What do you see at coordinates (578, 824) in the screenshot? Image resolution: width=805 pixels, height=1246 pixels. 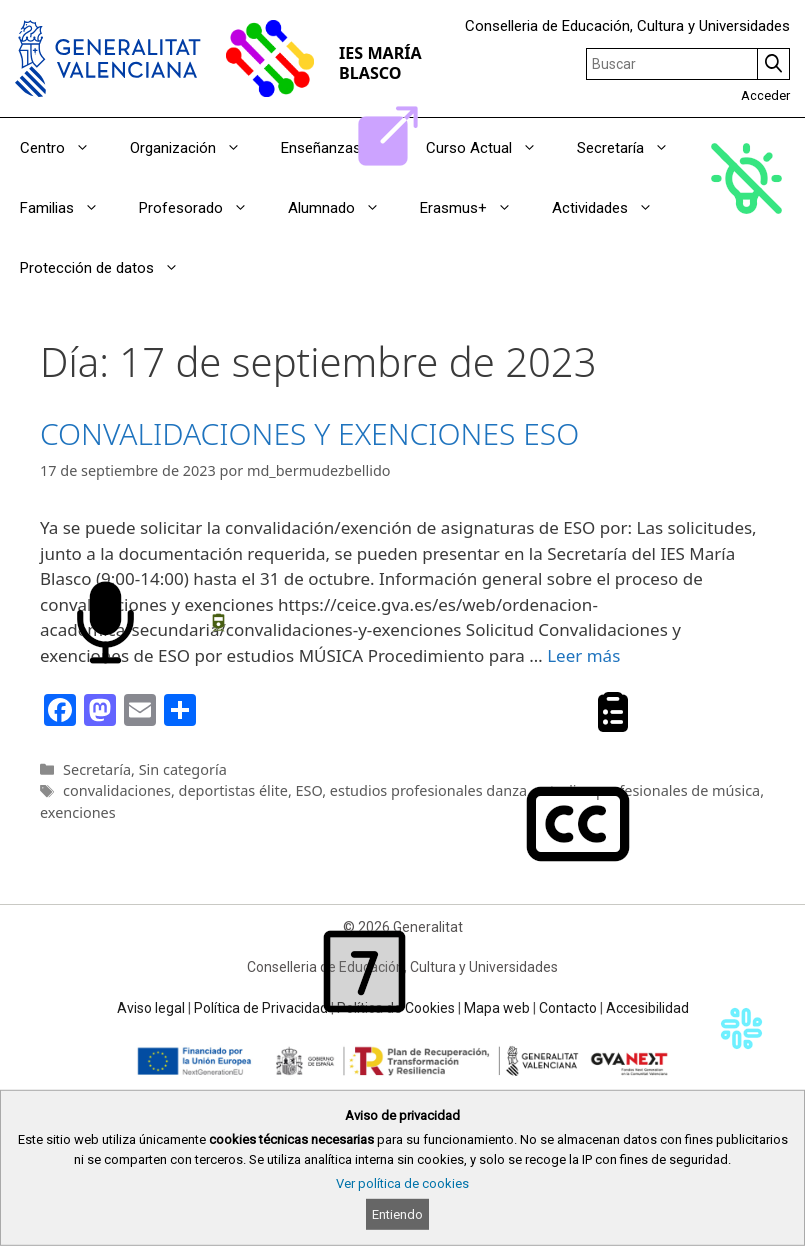 I see `enable closed captions for video content` at bounding box center [578, 824].